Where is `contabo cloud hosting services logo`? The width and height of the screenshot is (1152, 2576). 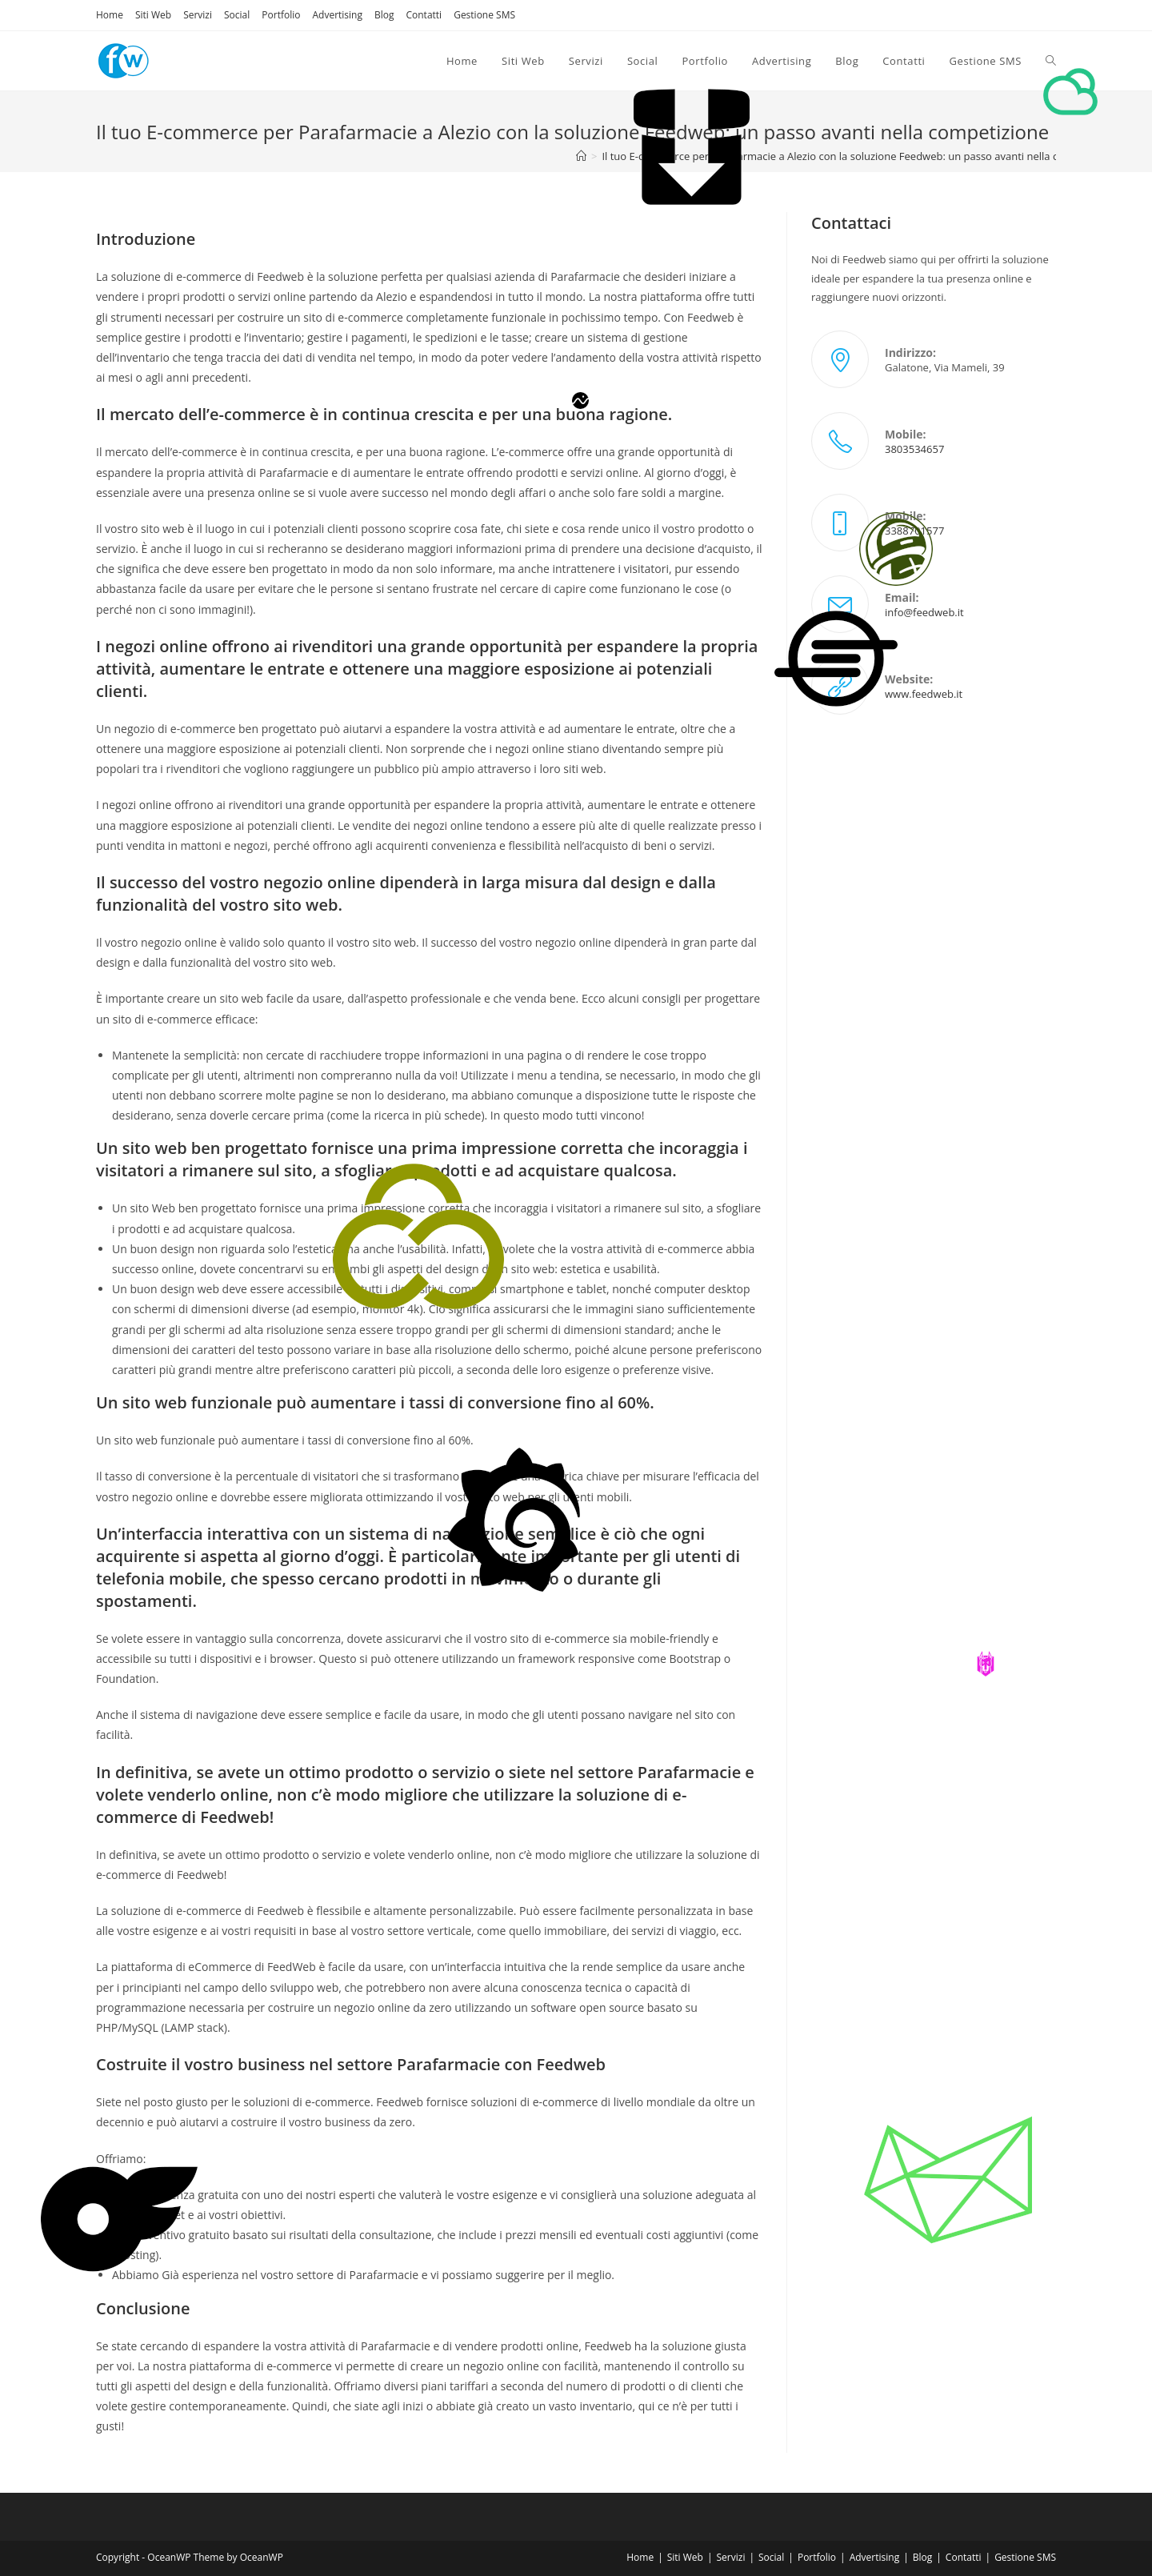 contabo cloud hosting services logo is located at coordinates (418, 1236).